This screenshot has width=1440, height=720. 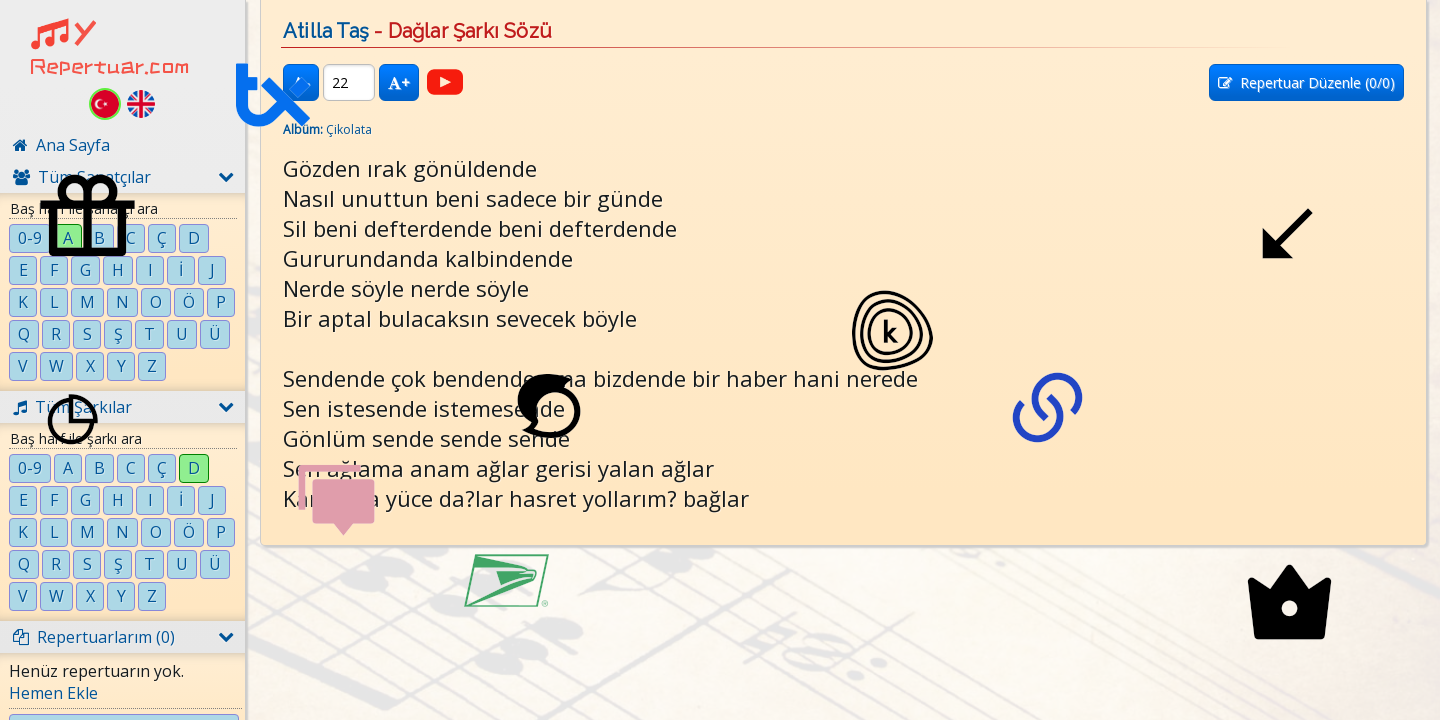 I want to click on visit steemit blockchain social media platform, so click(x=549, y=406).